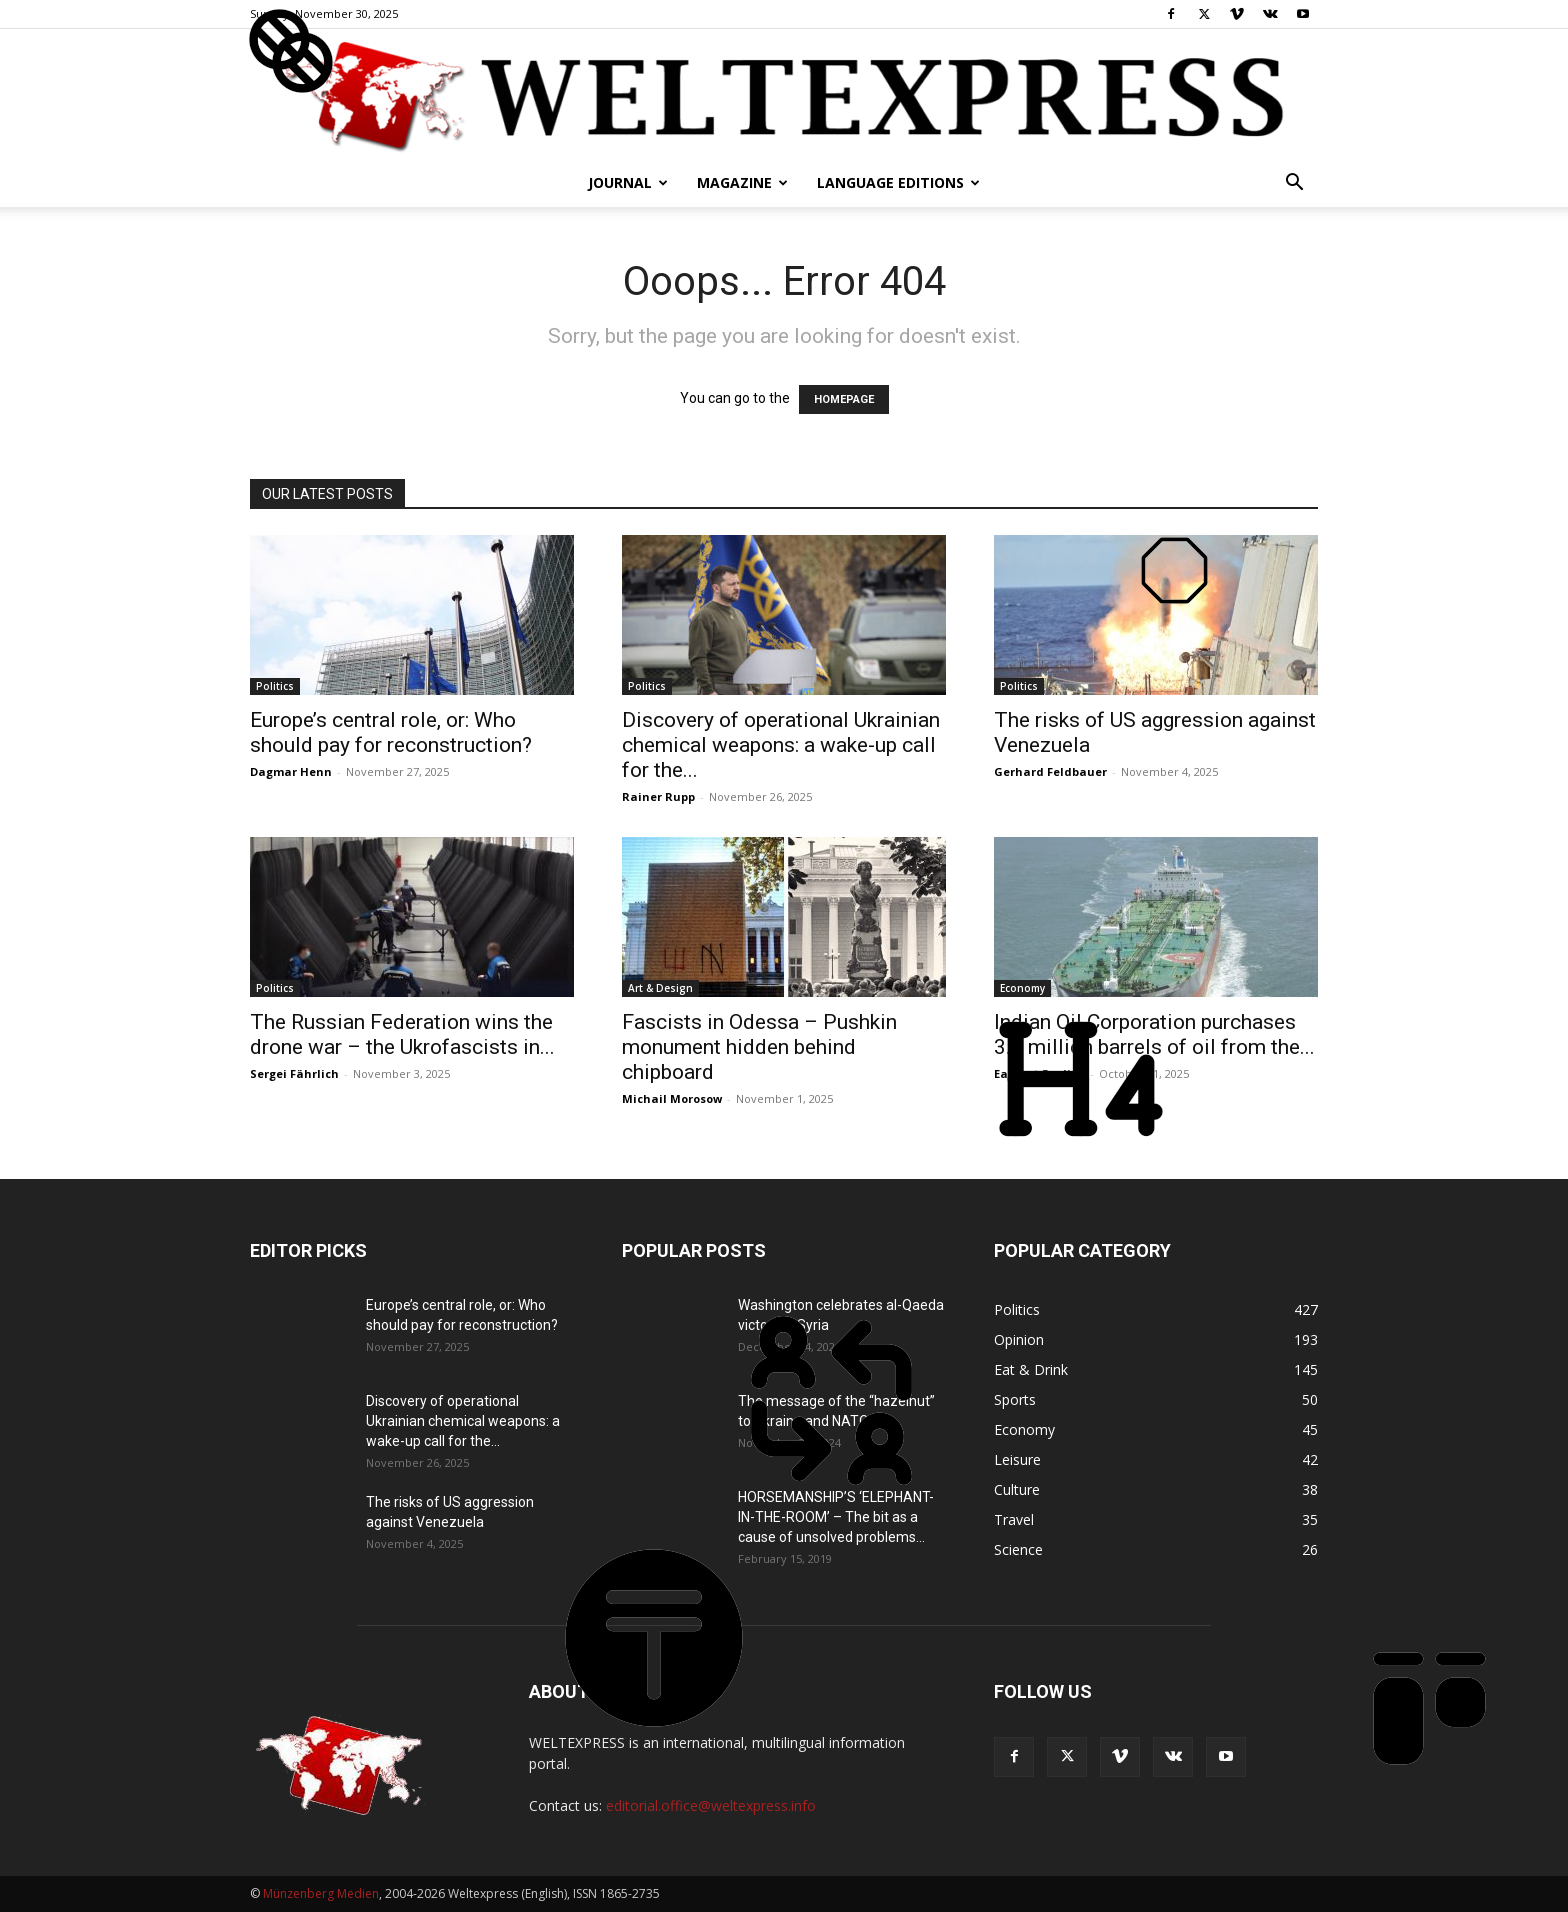 The width and height of the screenshot is (1568, 1912). What do you see at coordinates (291, 51) in the screenshot?
I see `merge or combine selected objects` at bounding box center [291, 51].